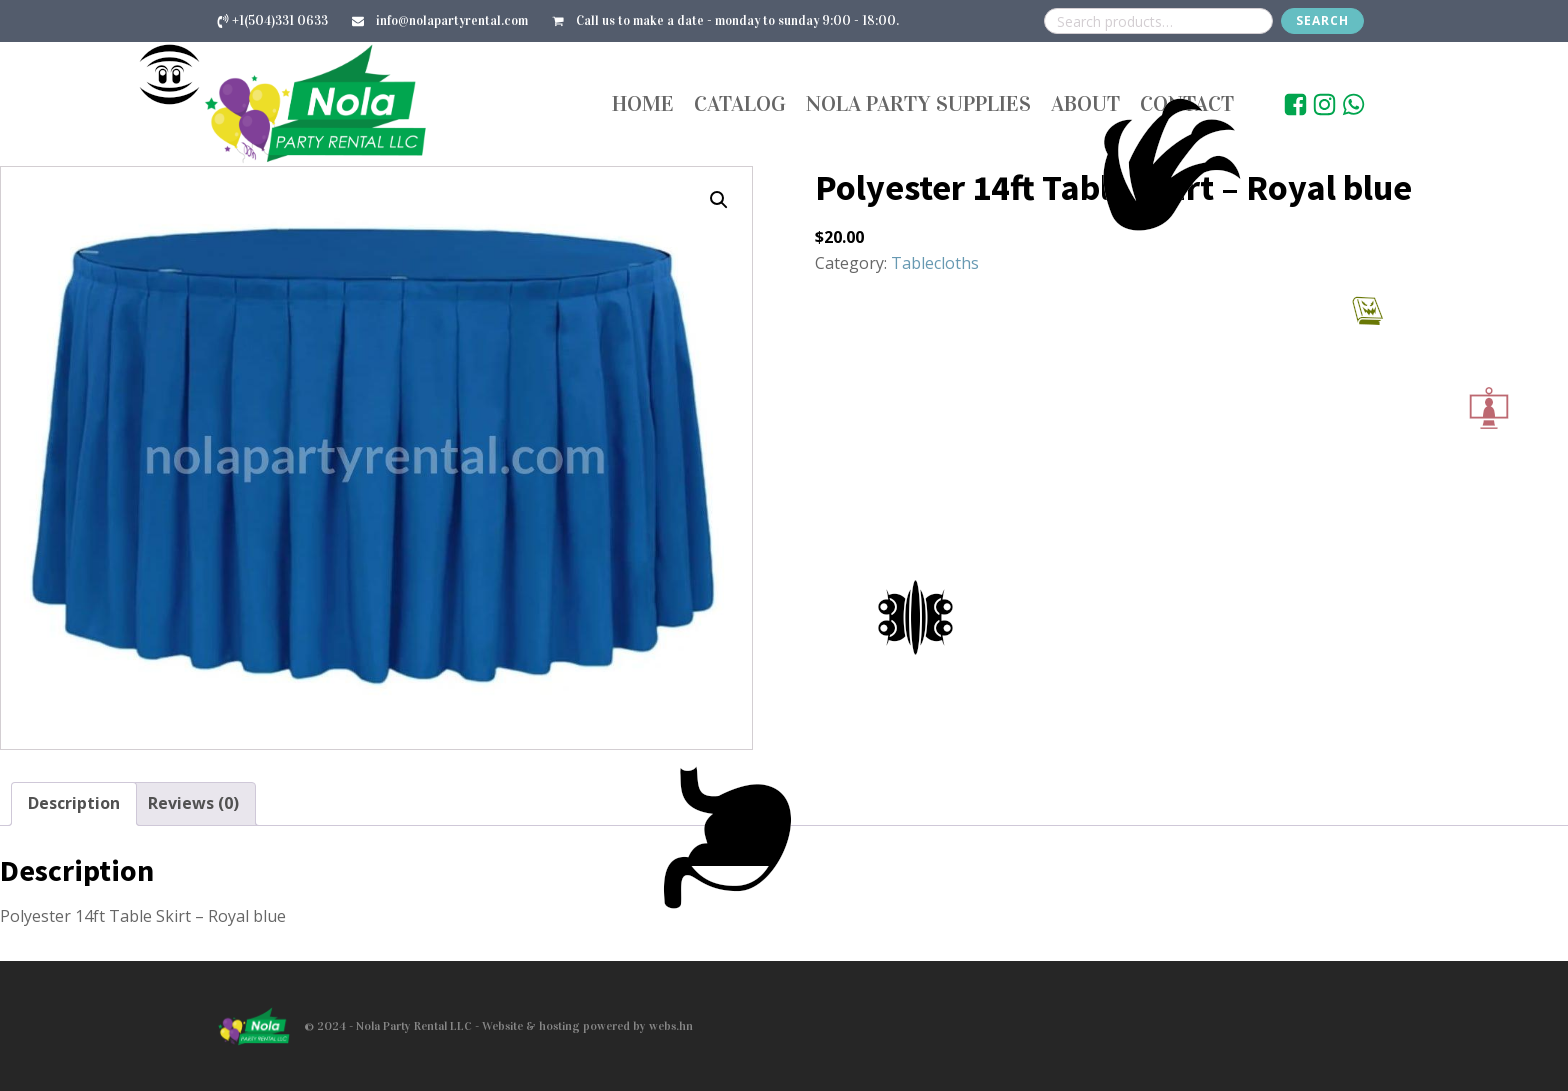 Image resolution: width=1568 pixels, height=1091 pixels. What do you see at coordinates (1489, 408) in the screenshot?
I see `start or join a video conference call` at bounding box center [1489, 408].